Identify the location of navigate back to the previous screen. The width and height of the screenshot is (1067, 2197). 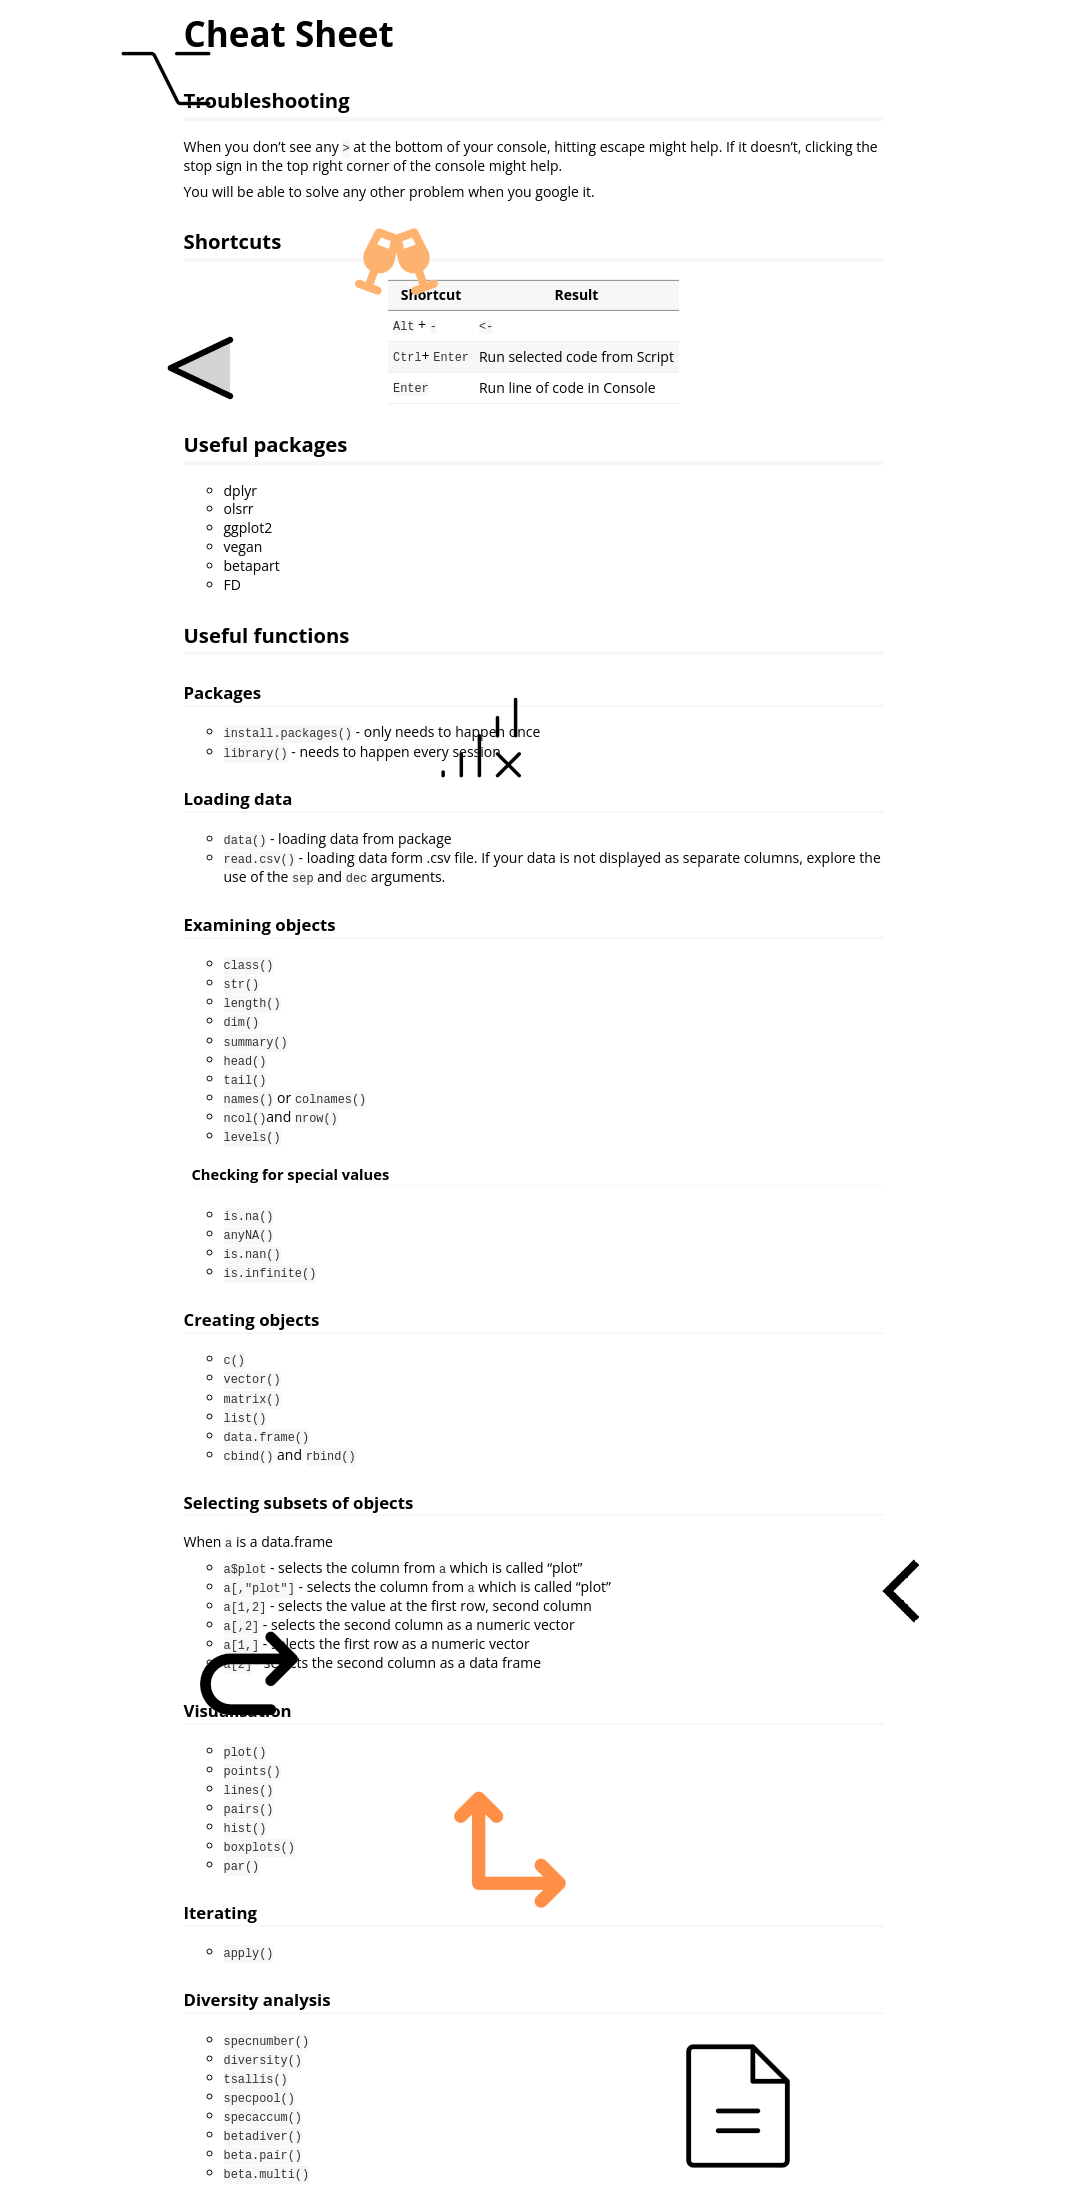
(202, 368).